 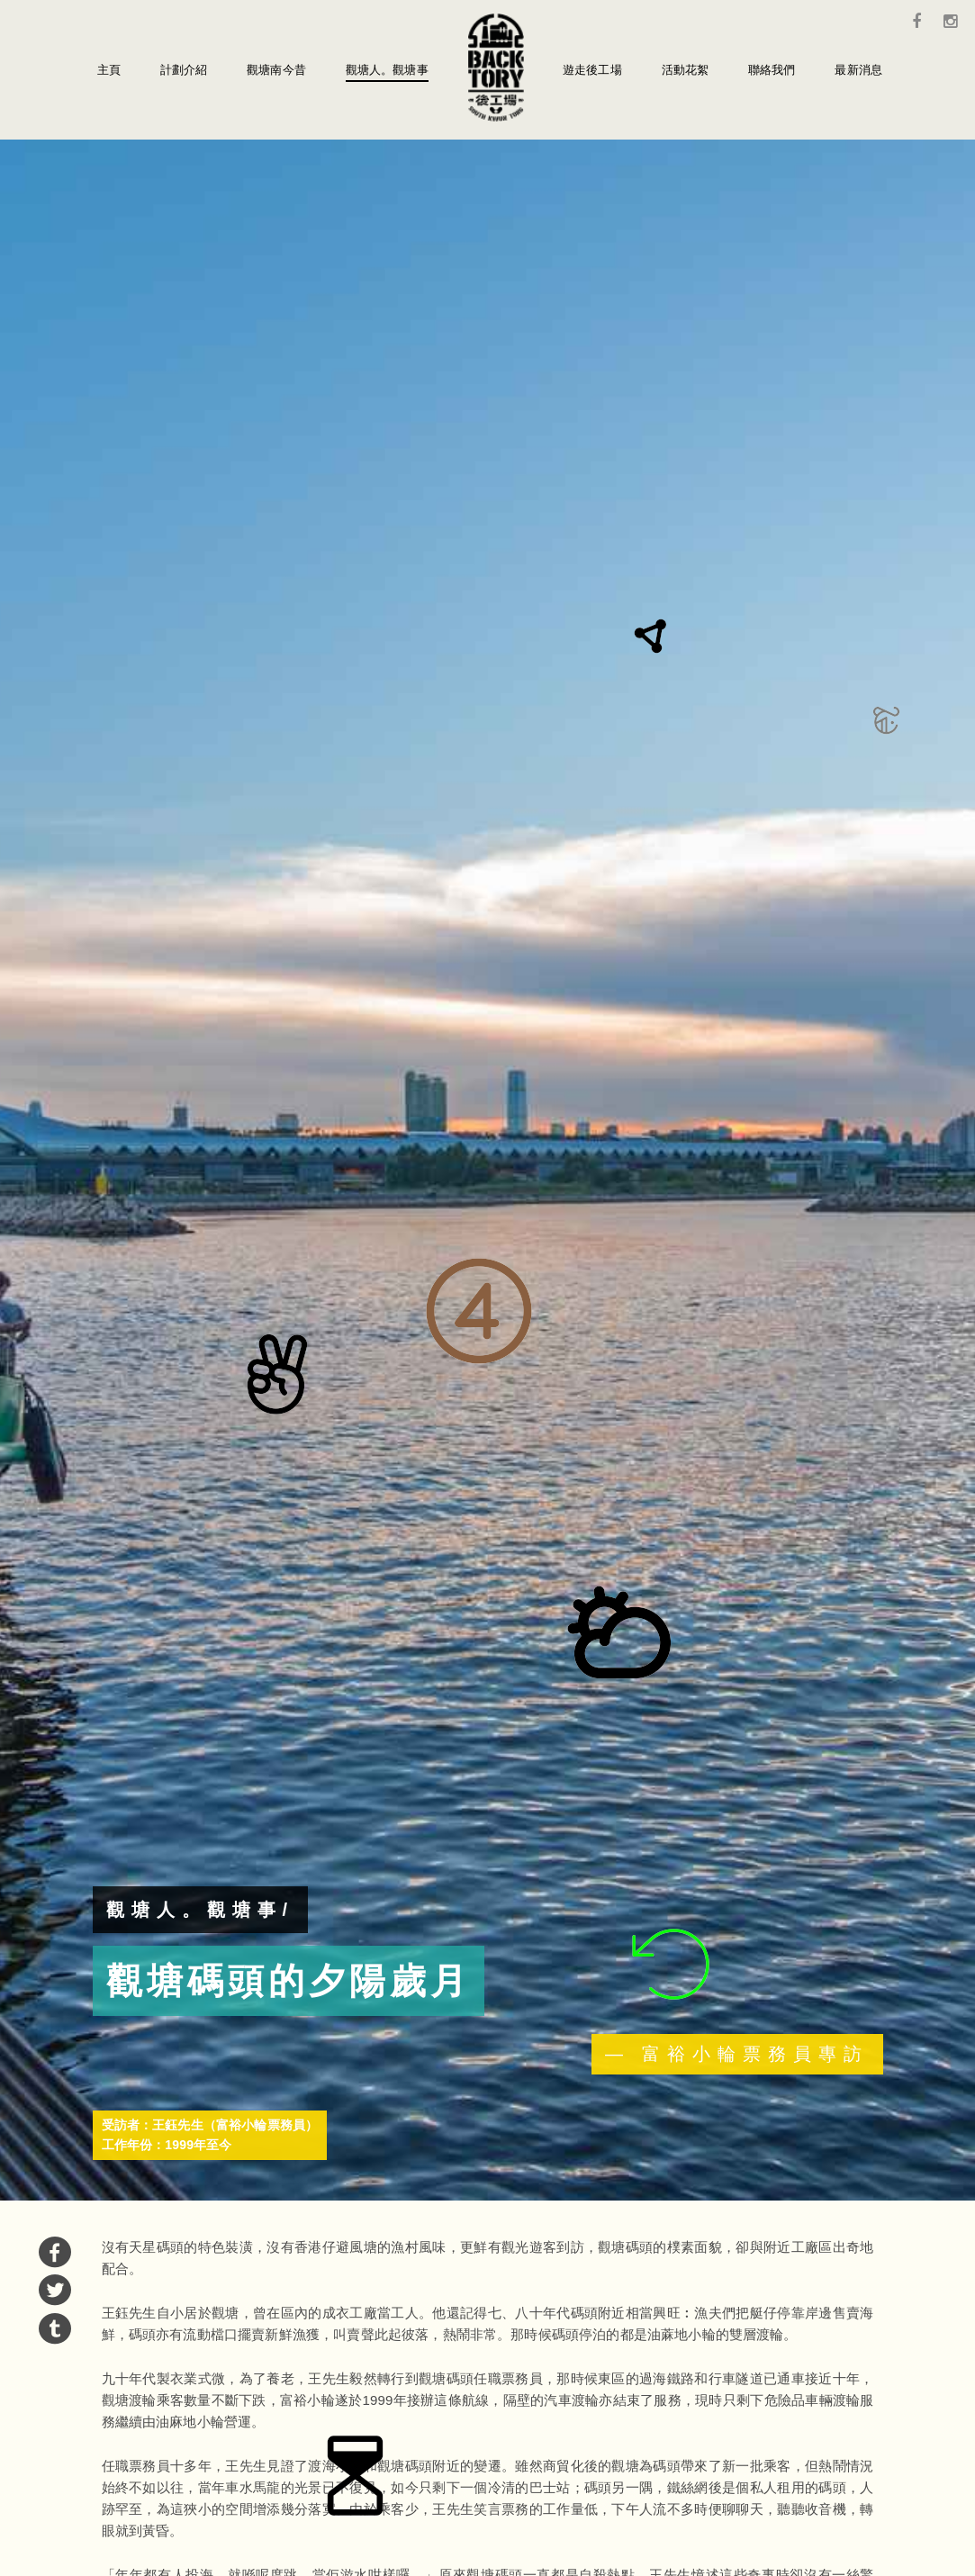 I want to click on undo last action, so click(x=673, y=1964).